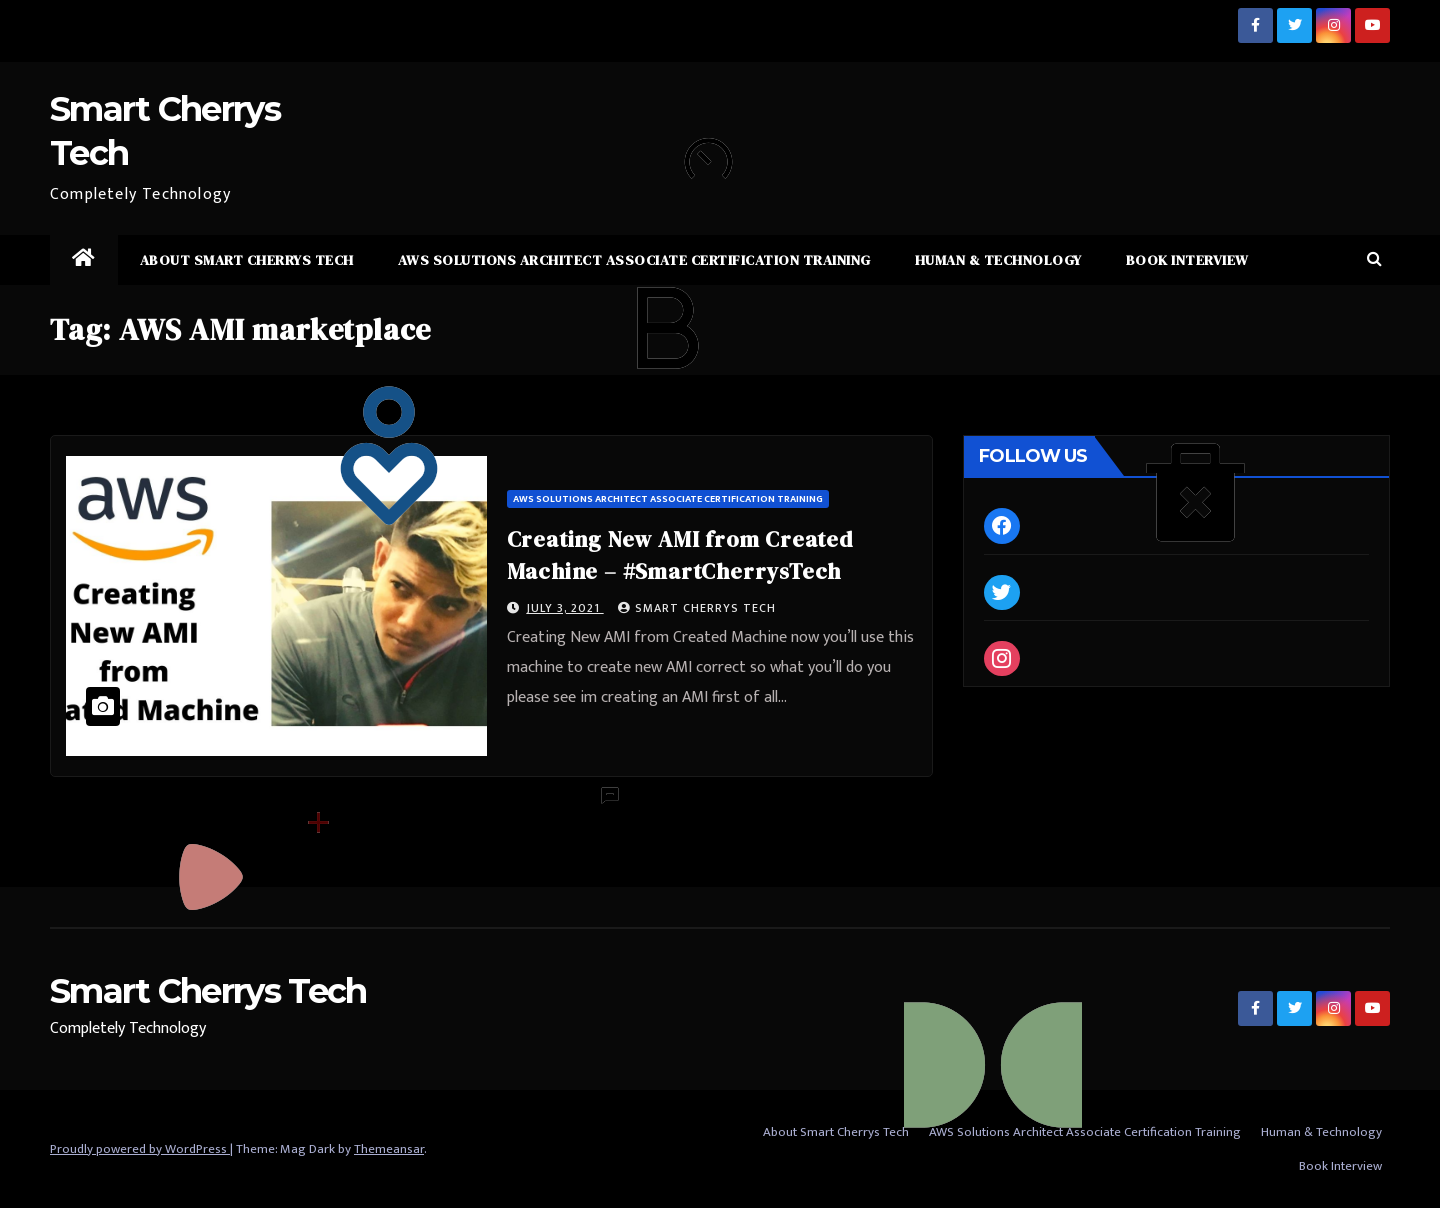 The width and height of the screenshot is (1440, 1208). I want to click on apply bold formatting to selected text, so click(668, 328).